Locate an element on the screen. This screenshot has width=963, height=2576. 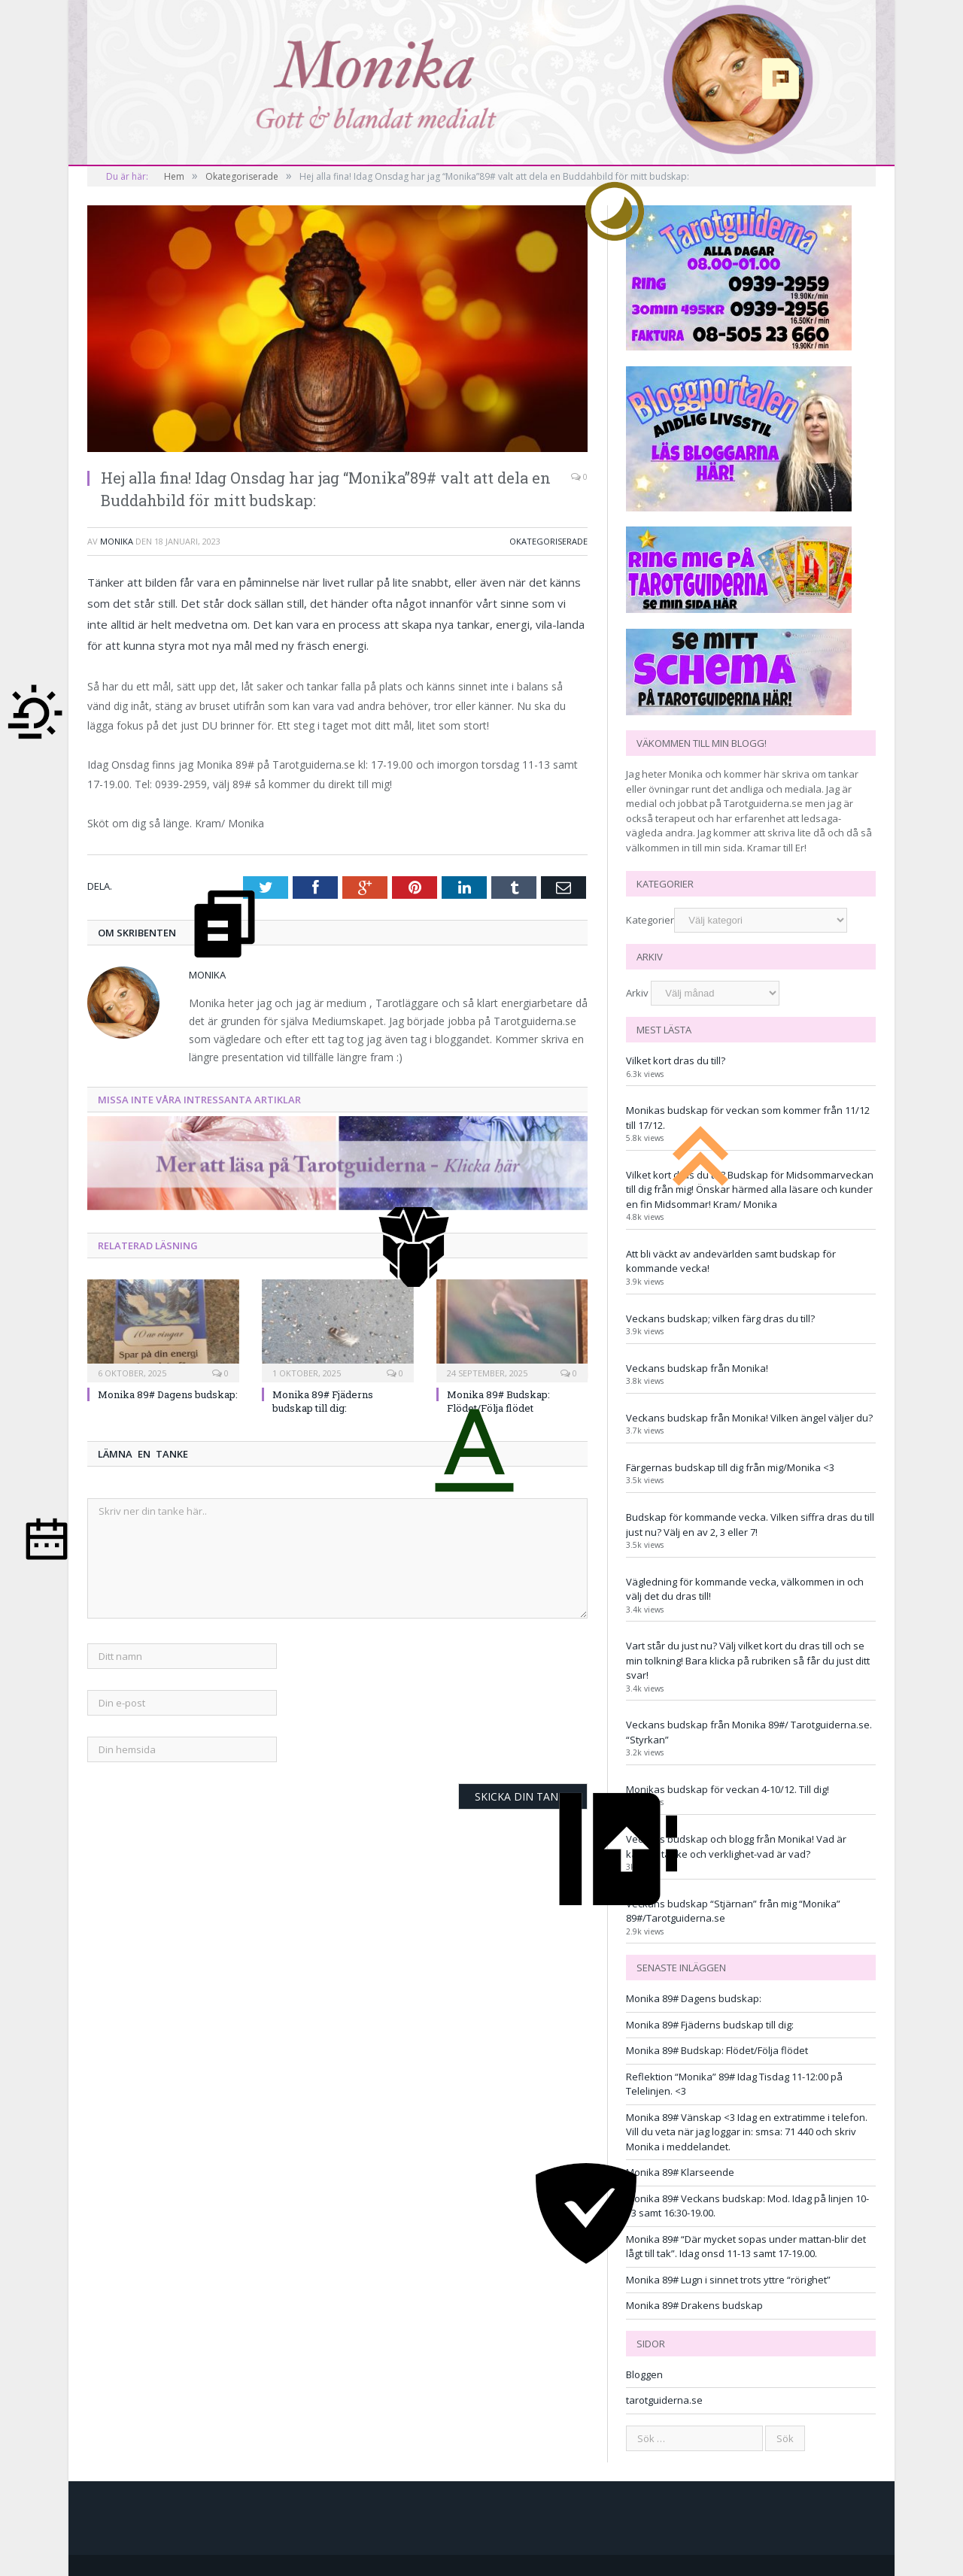
change text color is located at coordinates (474, 1448).